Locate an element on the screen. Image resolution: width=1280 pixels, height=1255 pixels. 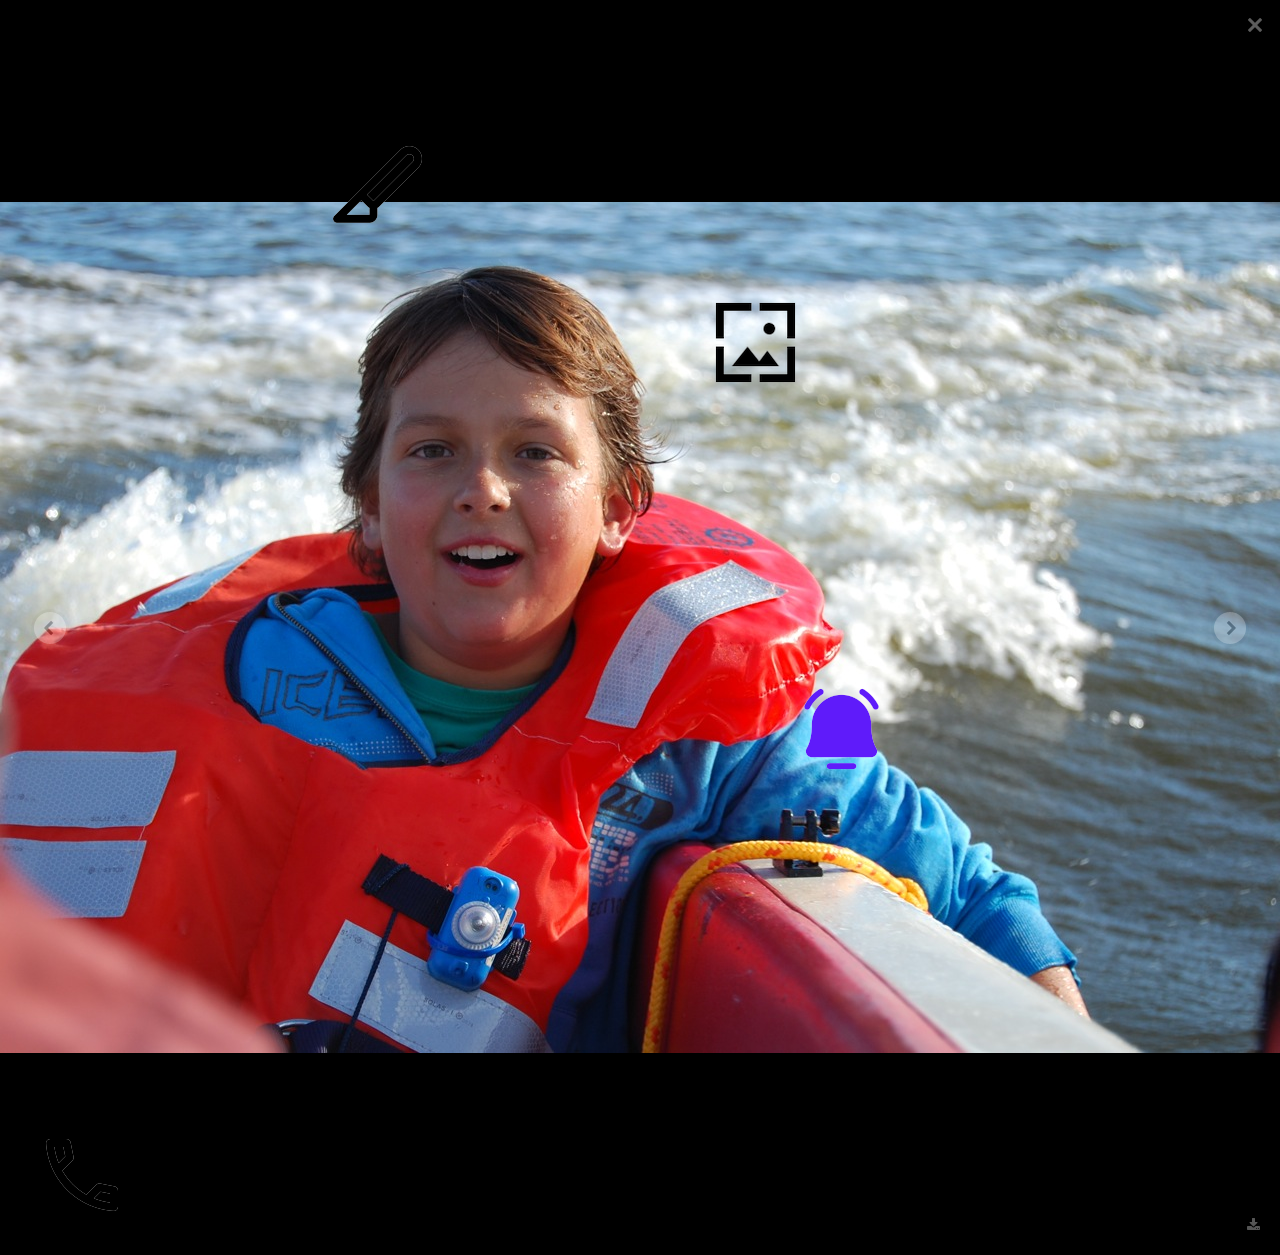
change or set wallpaper is located at coordinates (755, 342).